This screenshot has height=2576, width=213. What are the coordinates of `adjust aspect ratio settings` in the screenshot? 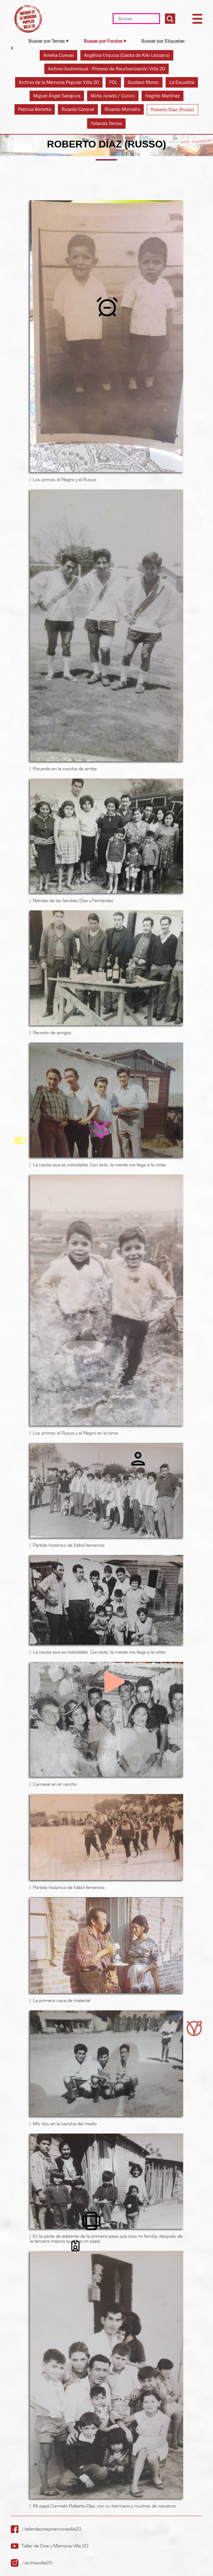 It's located at (91, 2221).